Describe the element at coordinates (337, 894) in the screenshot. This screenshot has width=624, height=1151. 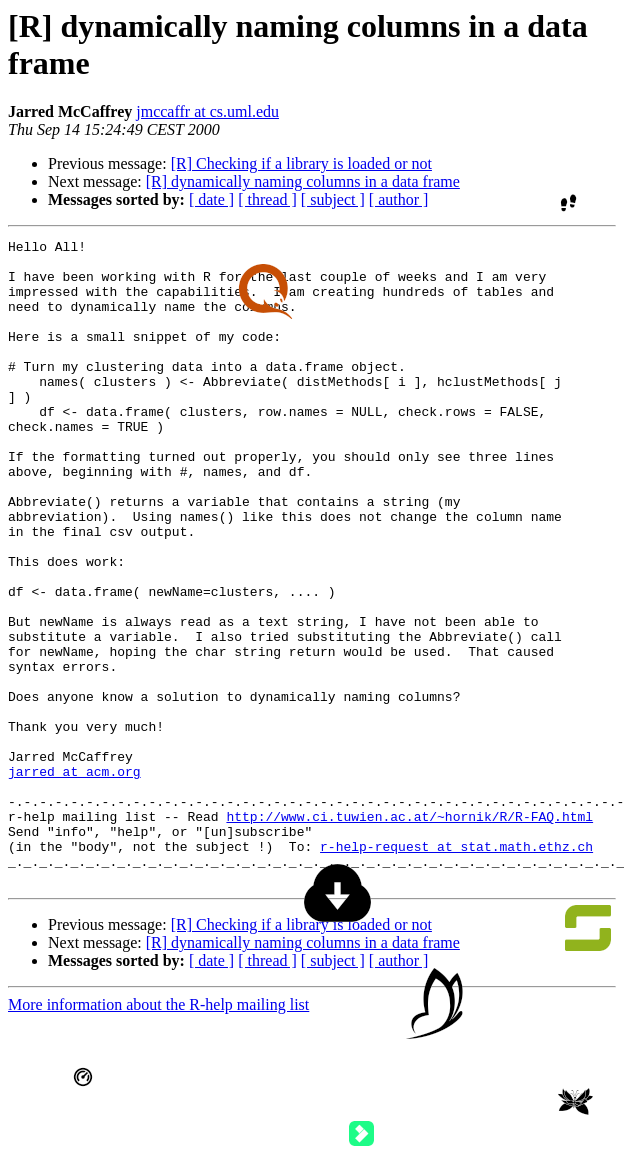
I see `download file from cloud storage` at that location.